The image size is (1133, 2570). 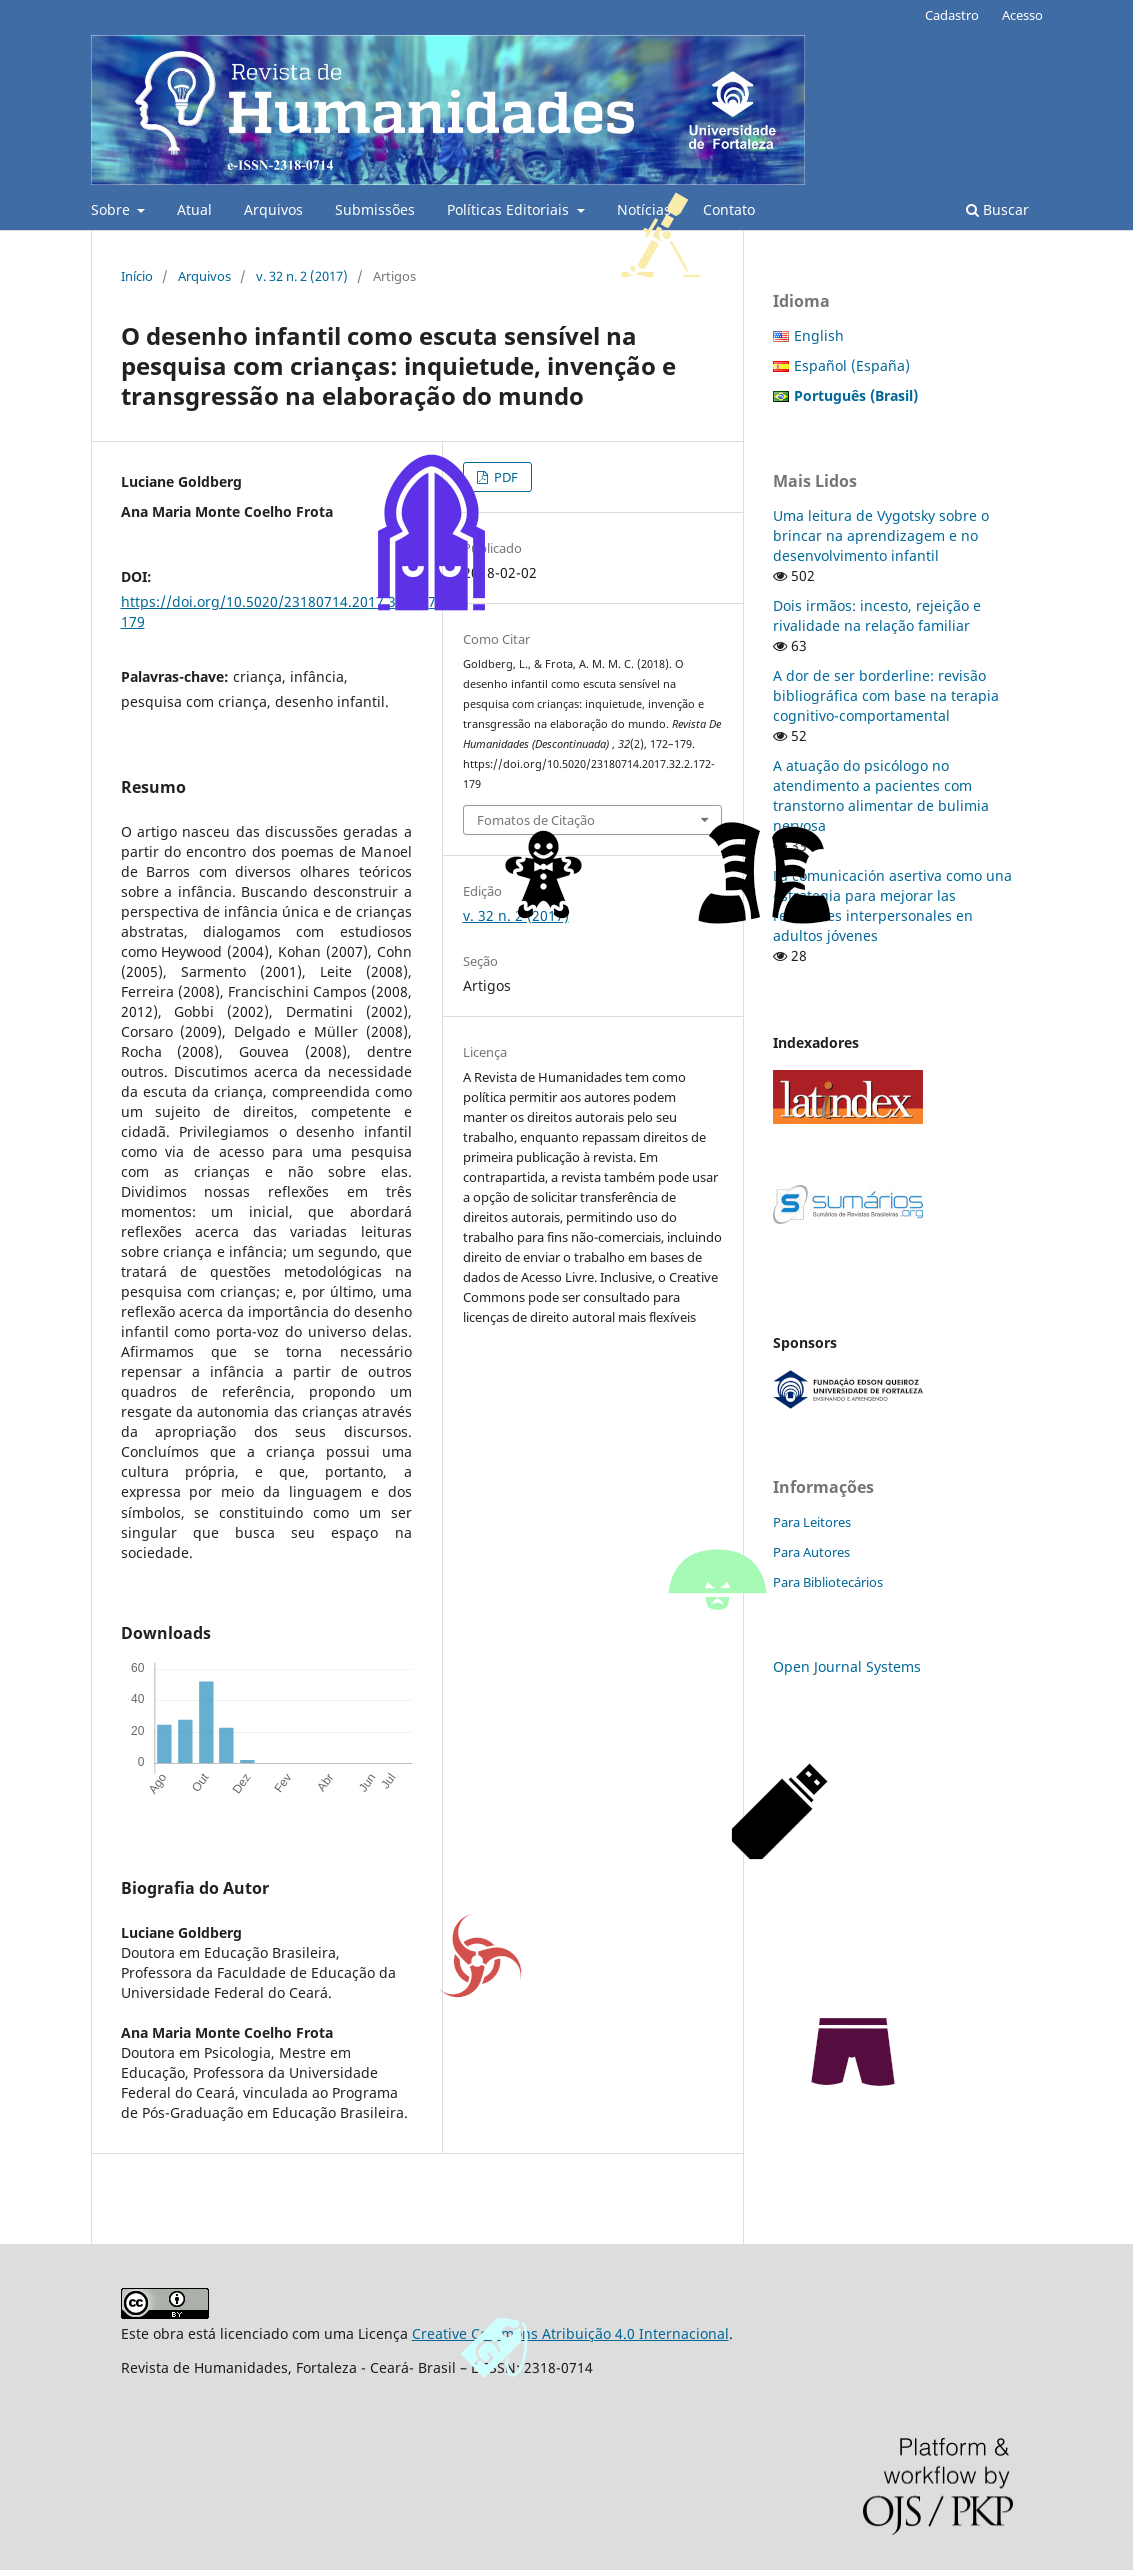 I want to click on equip steel-toe boots to your character, so click(x=764, y=871).